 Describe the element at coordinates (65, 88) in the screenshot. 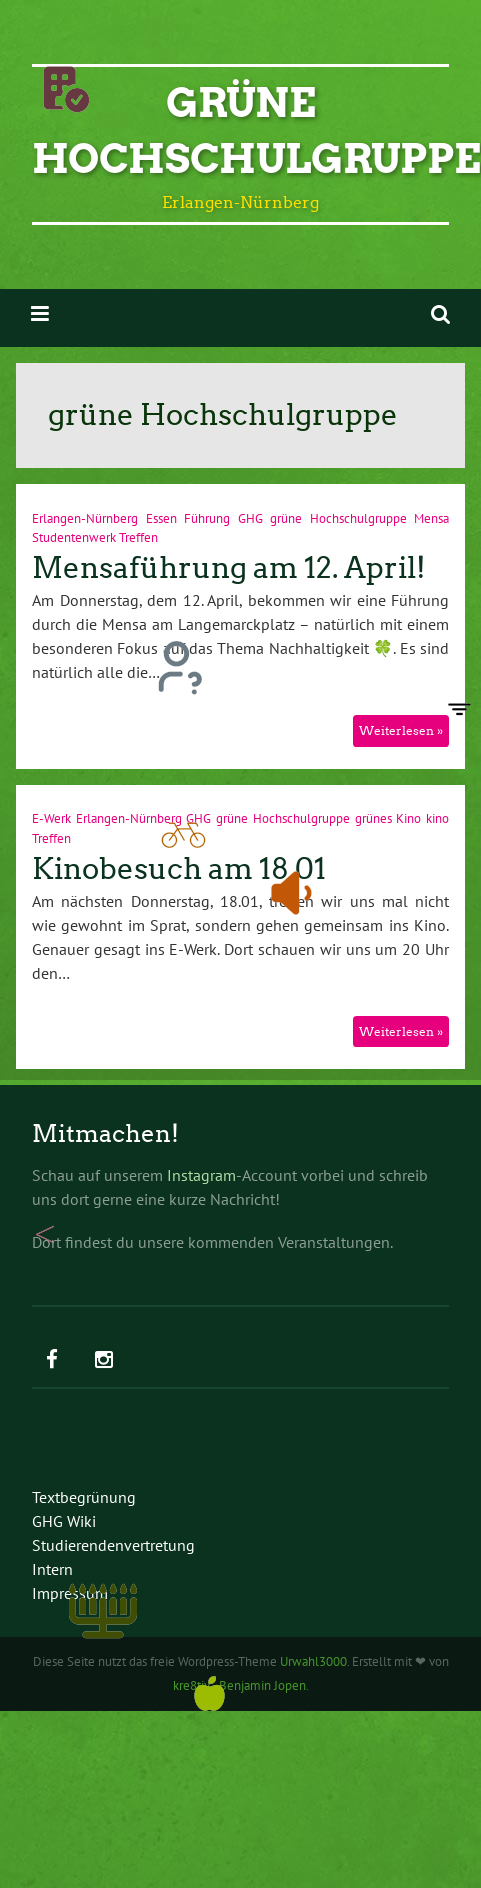

I see `verified business or building location` at that location.